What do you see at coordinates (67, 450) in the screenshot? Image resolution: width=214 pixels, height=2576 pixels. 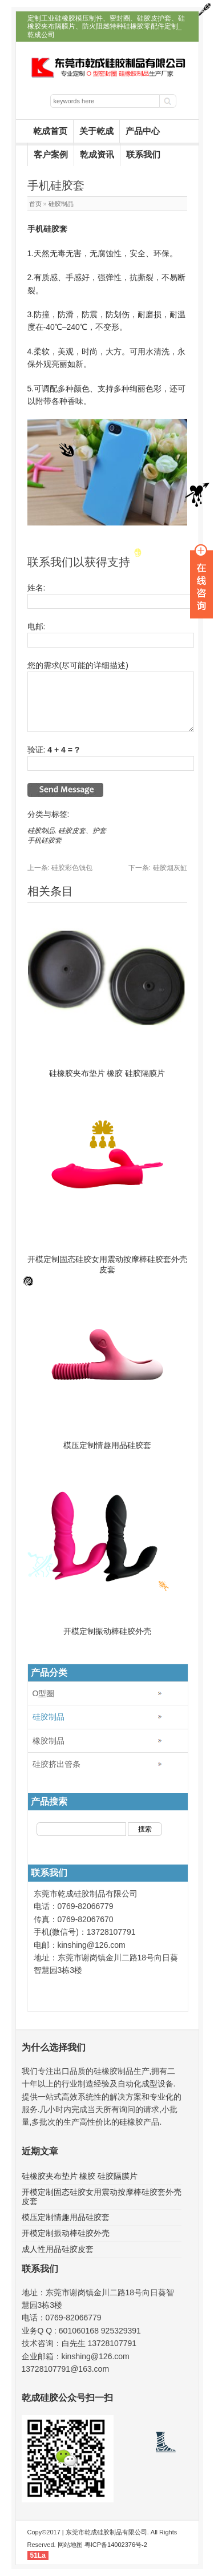 I see `fire a special attack or projectile` at bounding box center [67, 450].